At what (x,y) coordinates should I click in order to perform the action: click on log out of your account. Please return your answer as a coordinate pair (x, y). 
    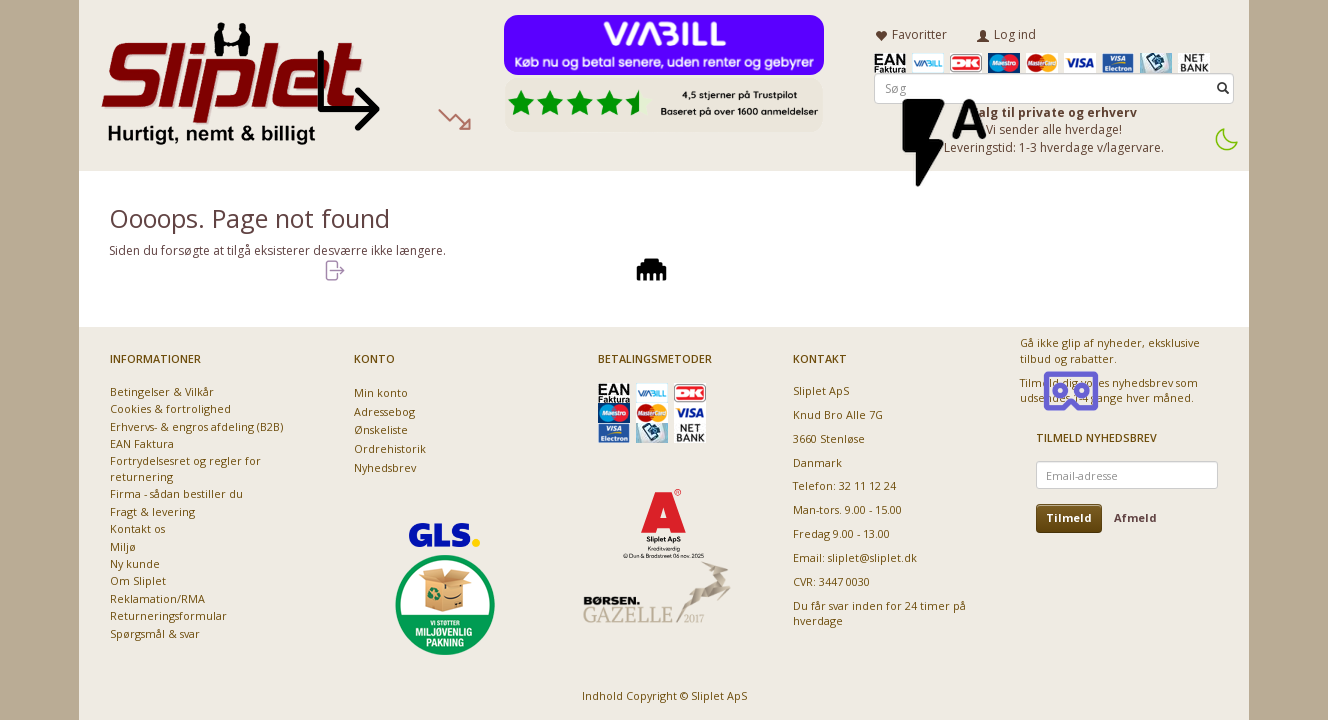
    Looking at the image, I should click on (333, 270).